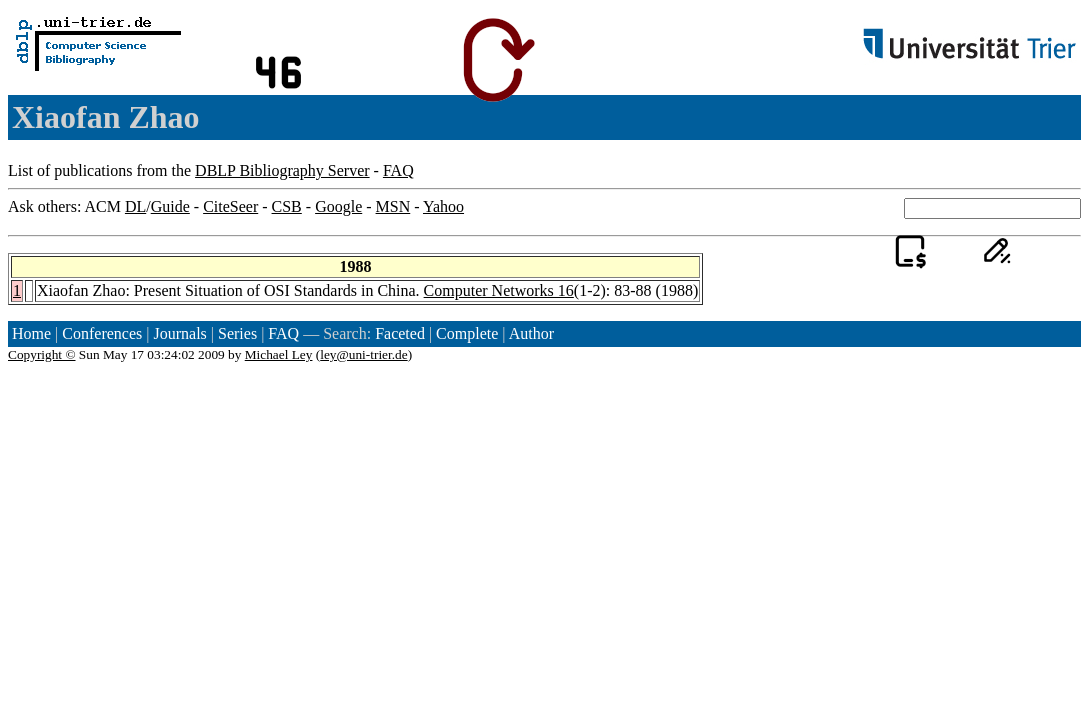 The width and height of the screenshot is (1089, 720). Describe the element at coordinates (910, 251) in the screenshot. I see `view tablet payment or pricing options` at that location.